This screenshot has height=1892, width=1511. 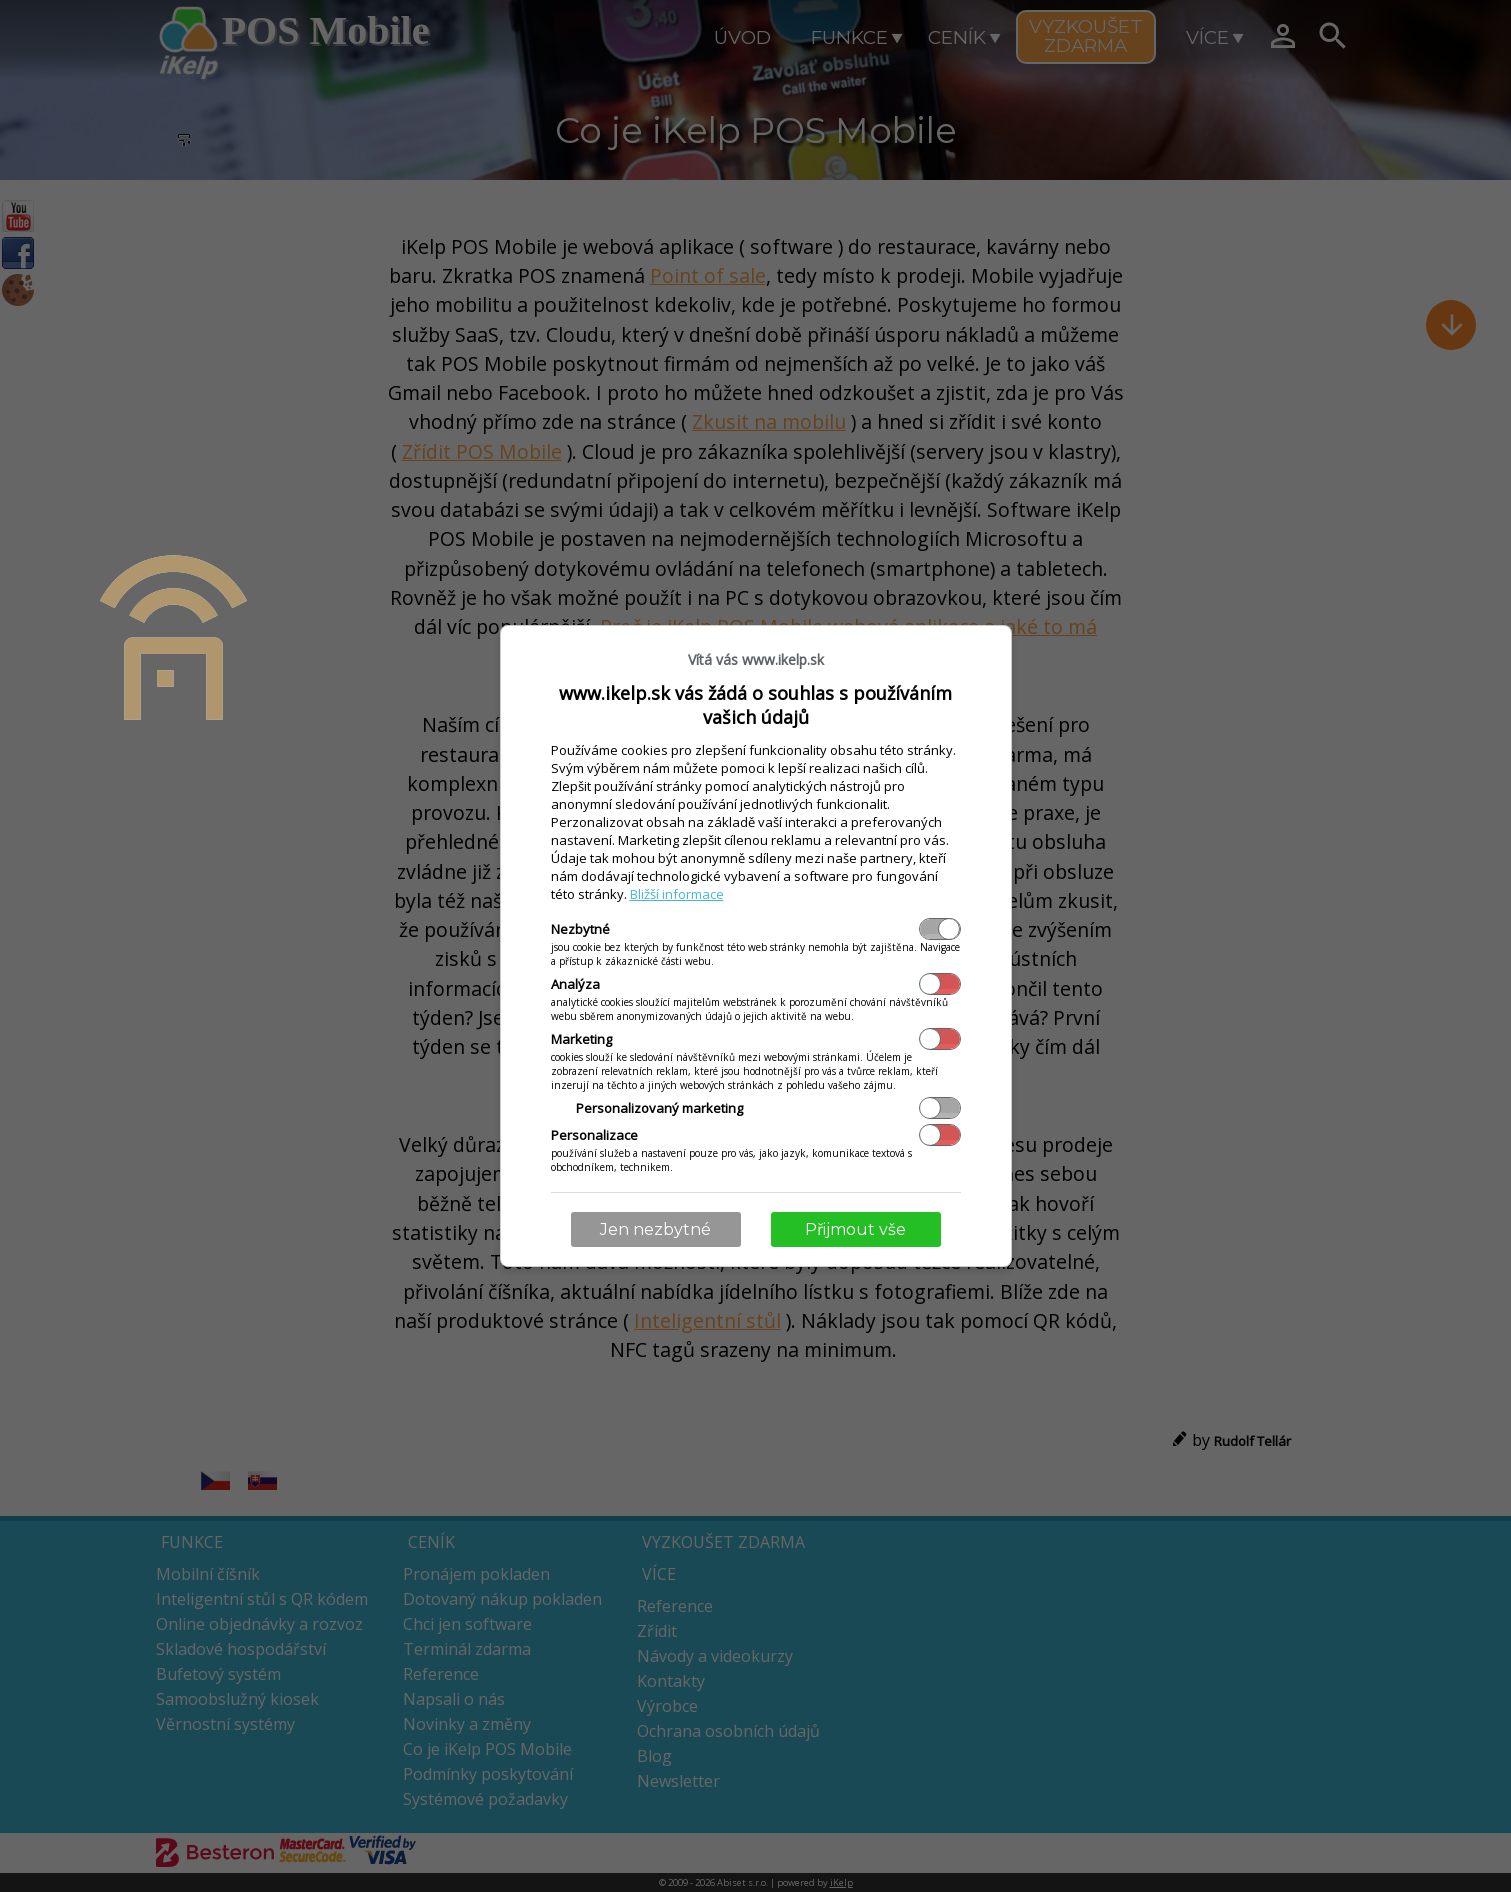 What do you see at coordinates (173, 637) in the screenshot?
I see `control a connected smart device` at bounding box center [173, 637].